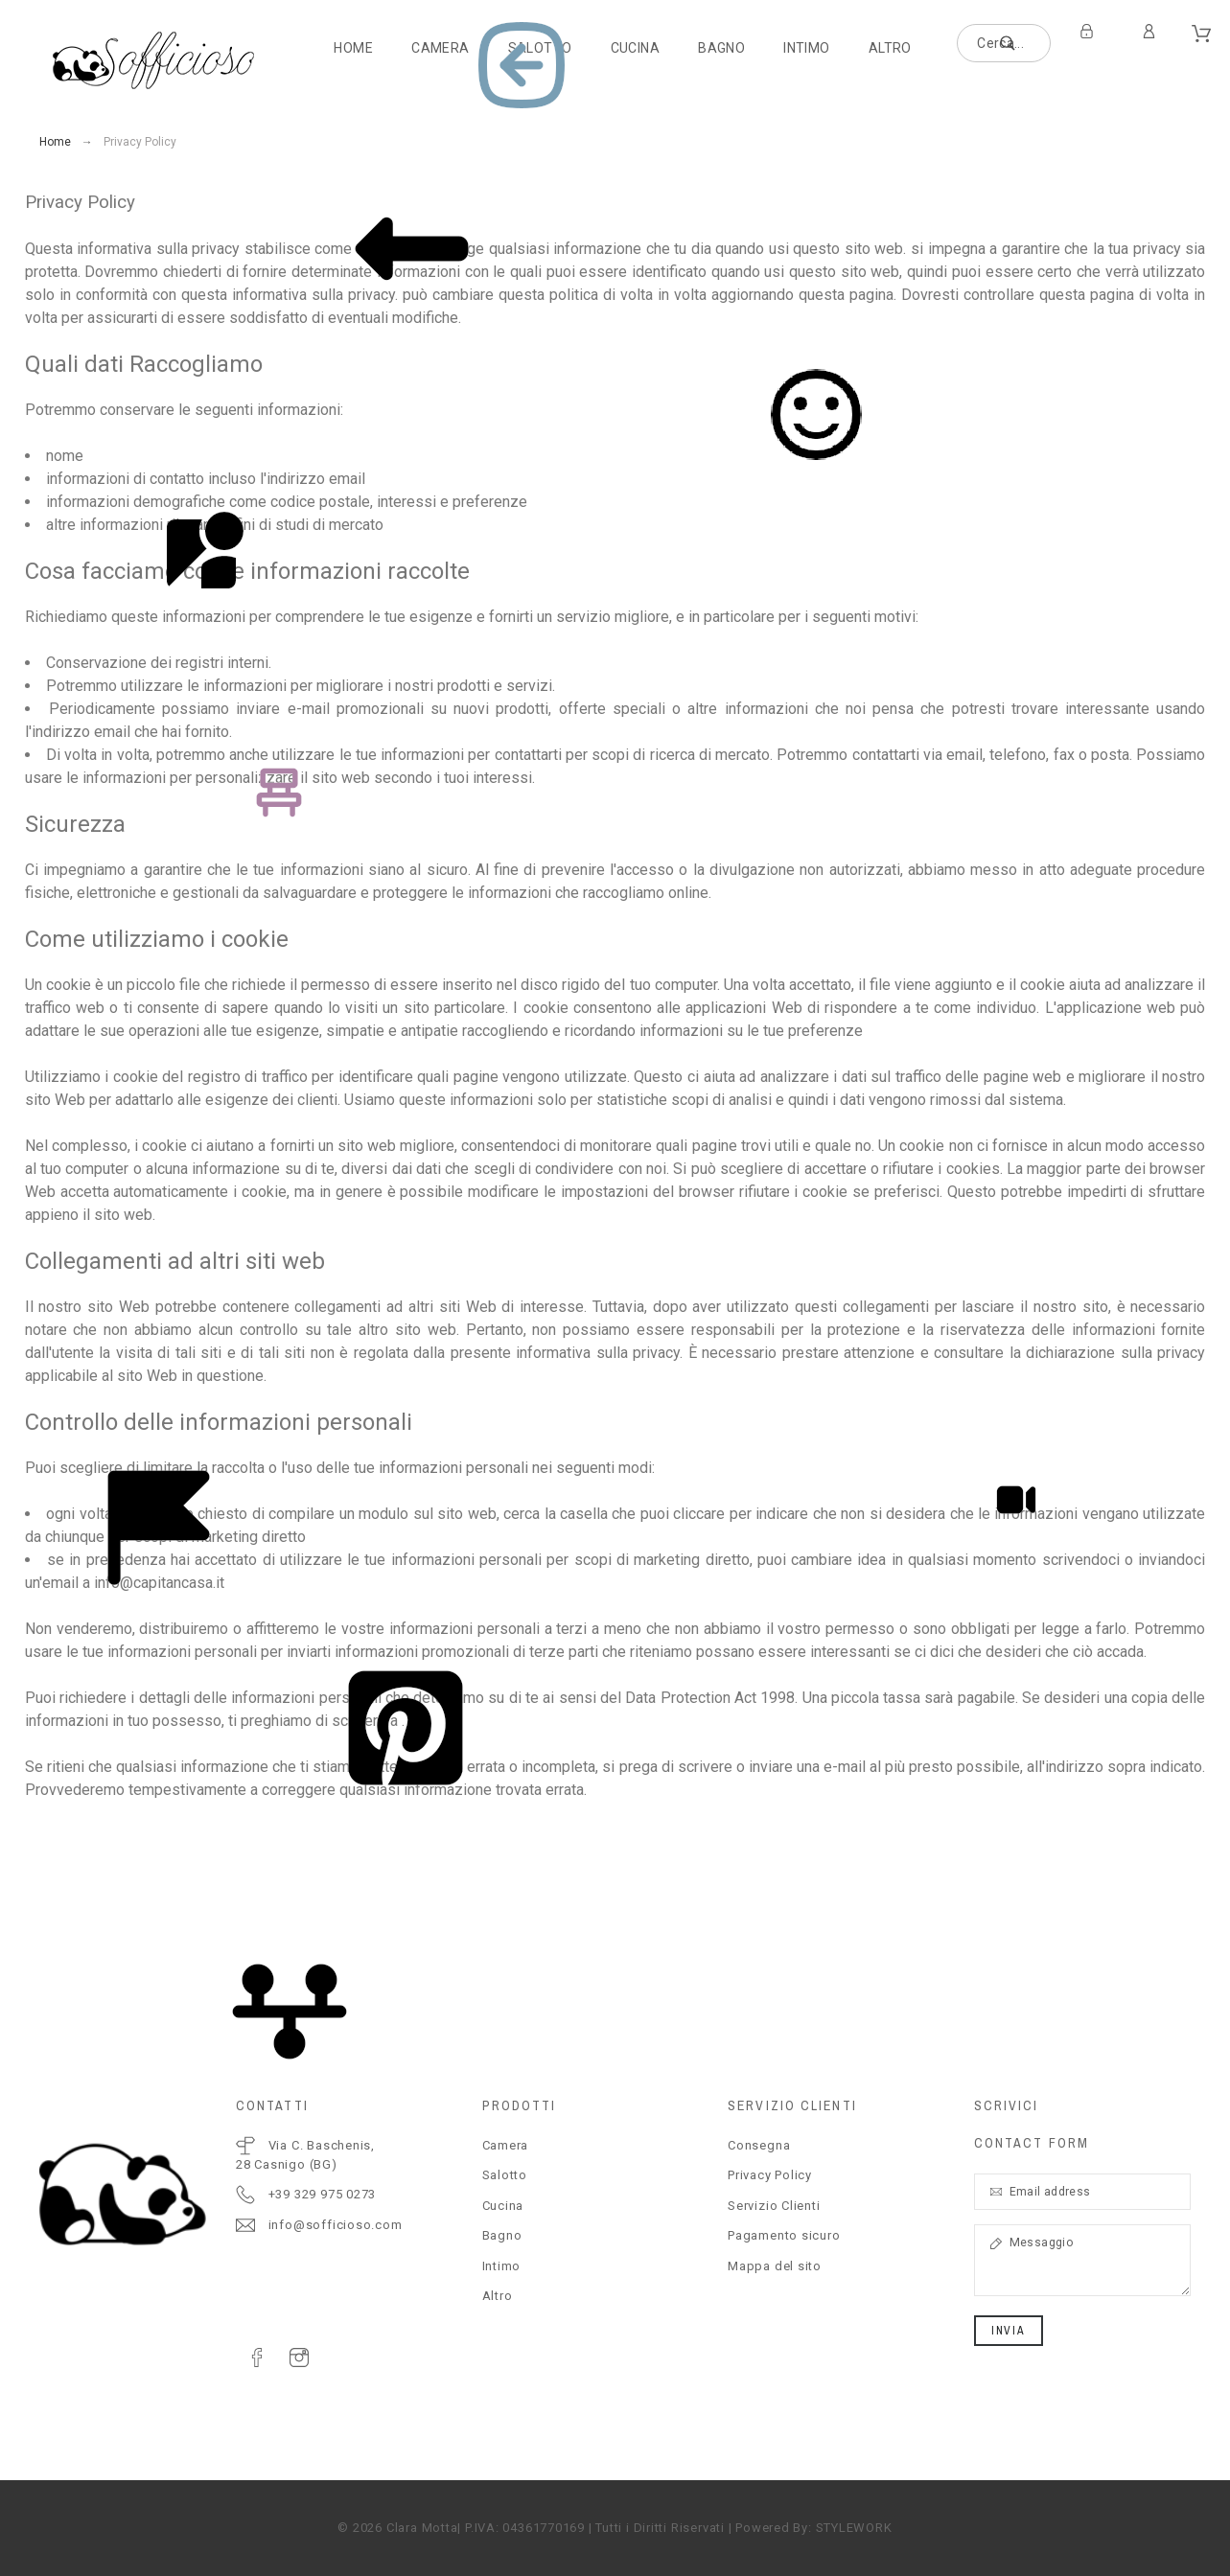 This screenshot has width=1230, height=2576. Describe the element at coordinates (201, 554) in the screenshot. I see `access street view mode on maps` at that location.